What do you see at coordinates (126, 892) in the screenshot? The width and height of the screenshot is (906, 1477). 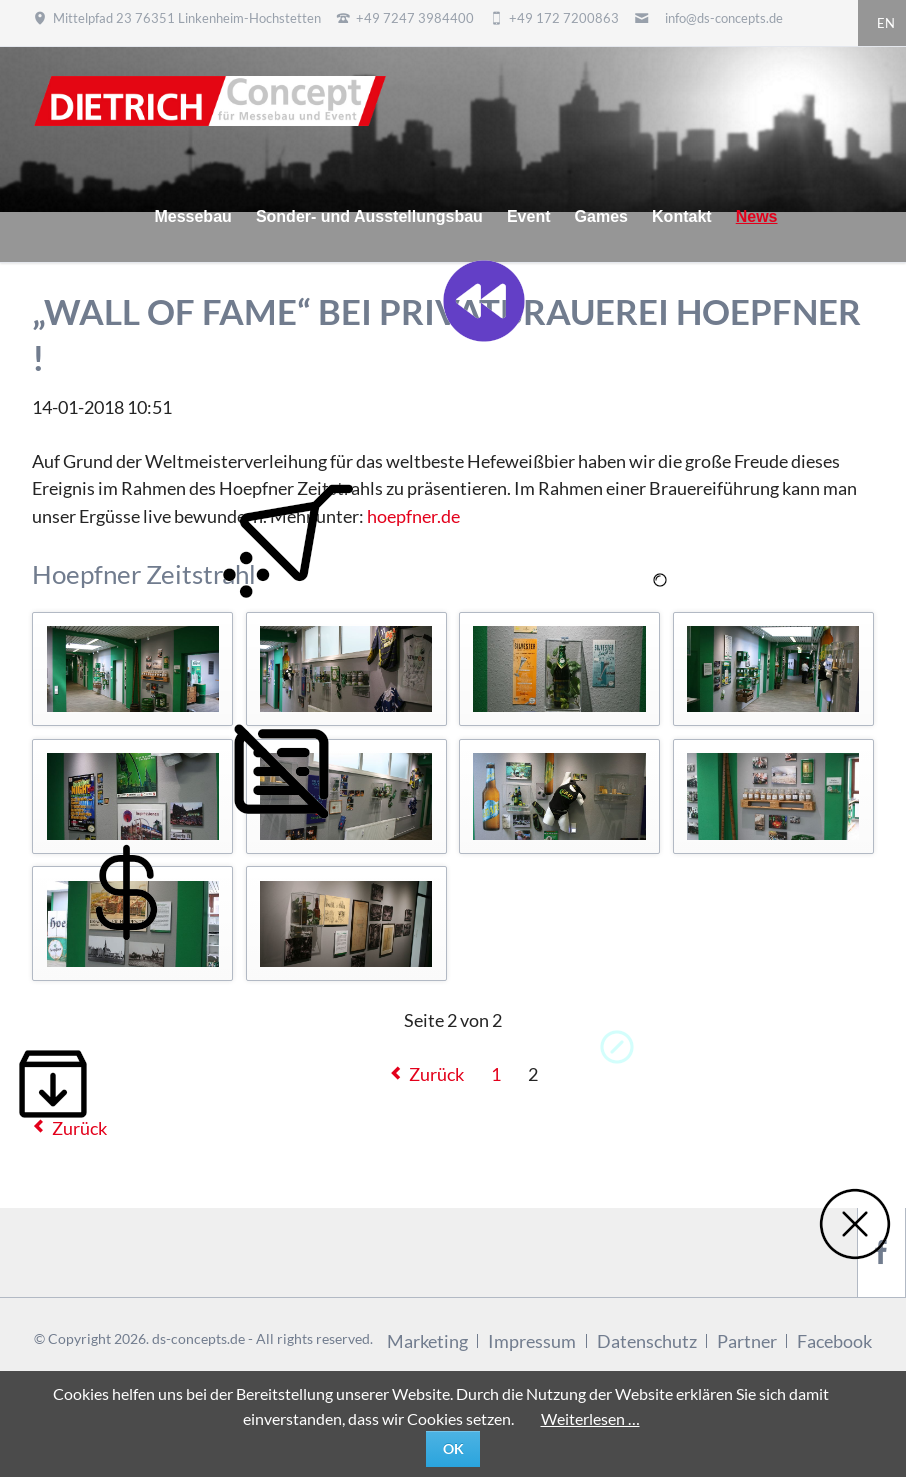 I see `view pricing or payment options` at bounding box center [126, 892].